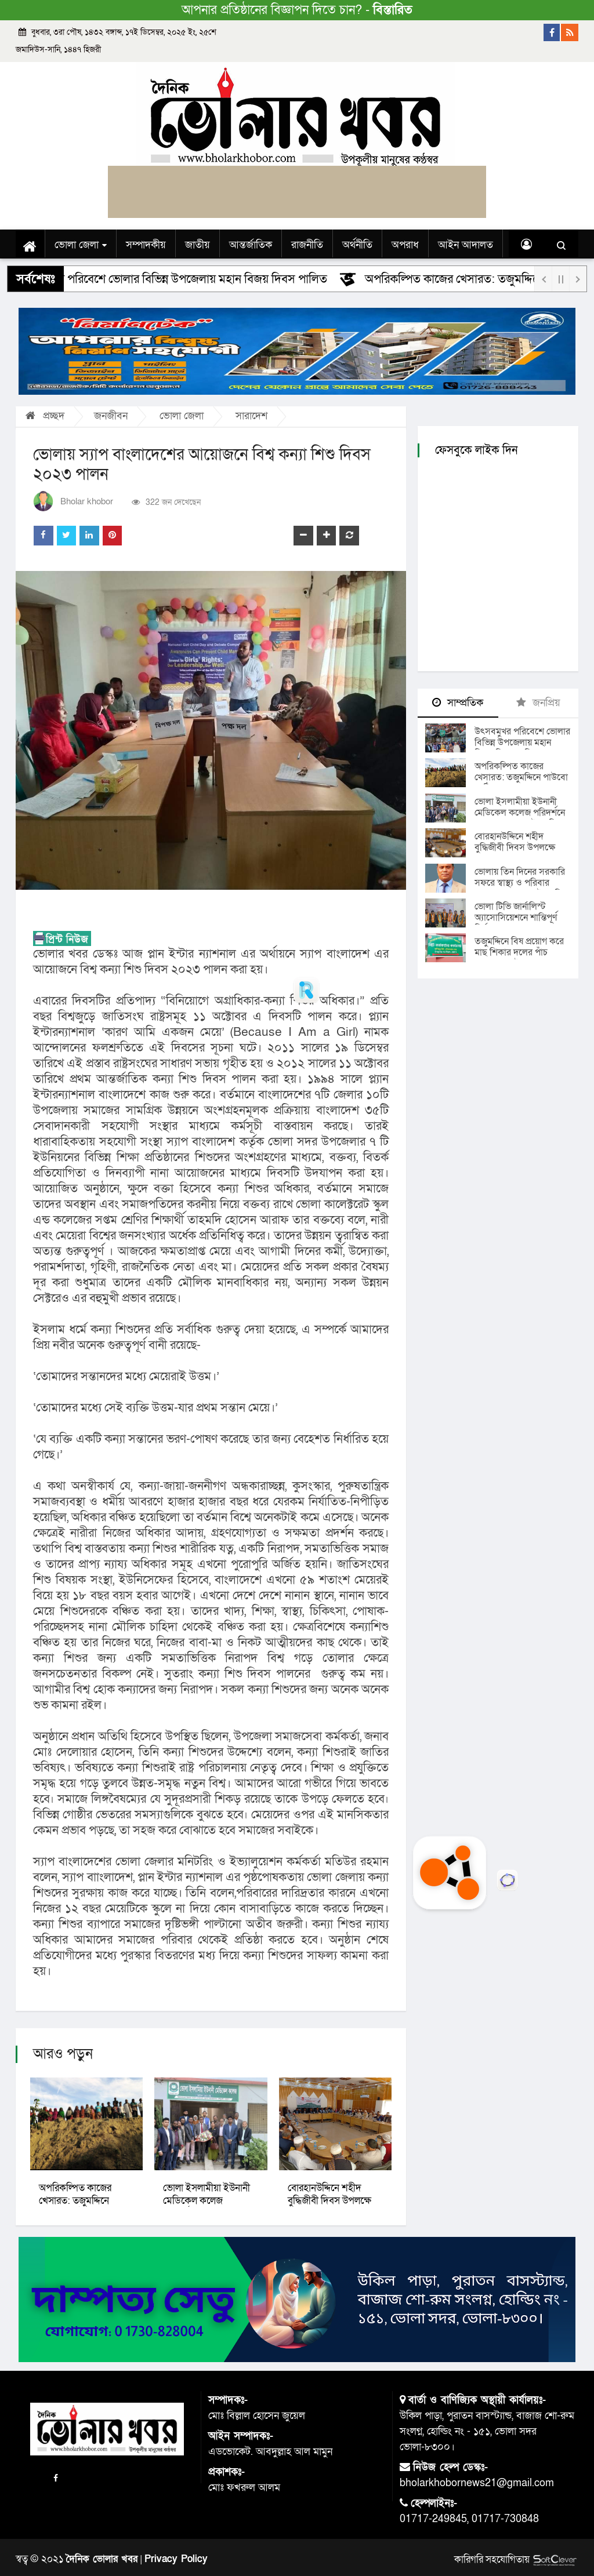 This screenshot has width=594, height=2576. Describe the element at coordinates (450, 1873) in the screenshot. I see `launch BeamNG.drive vehicle simulation game` at that location.